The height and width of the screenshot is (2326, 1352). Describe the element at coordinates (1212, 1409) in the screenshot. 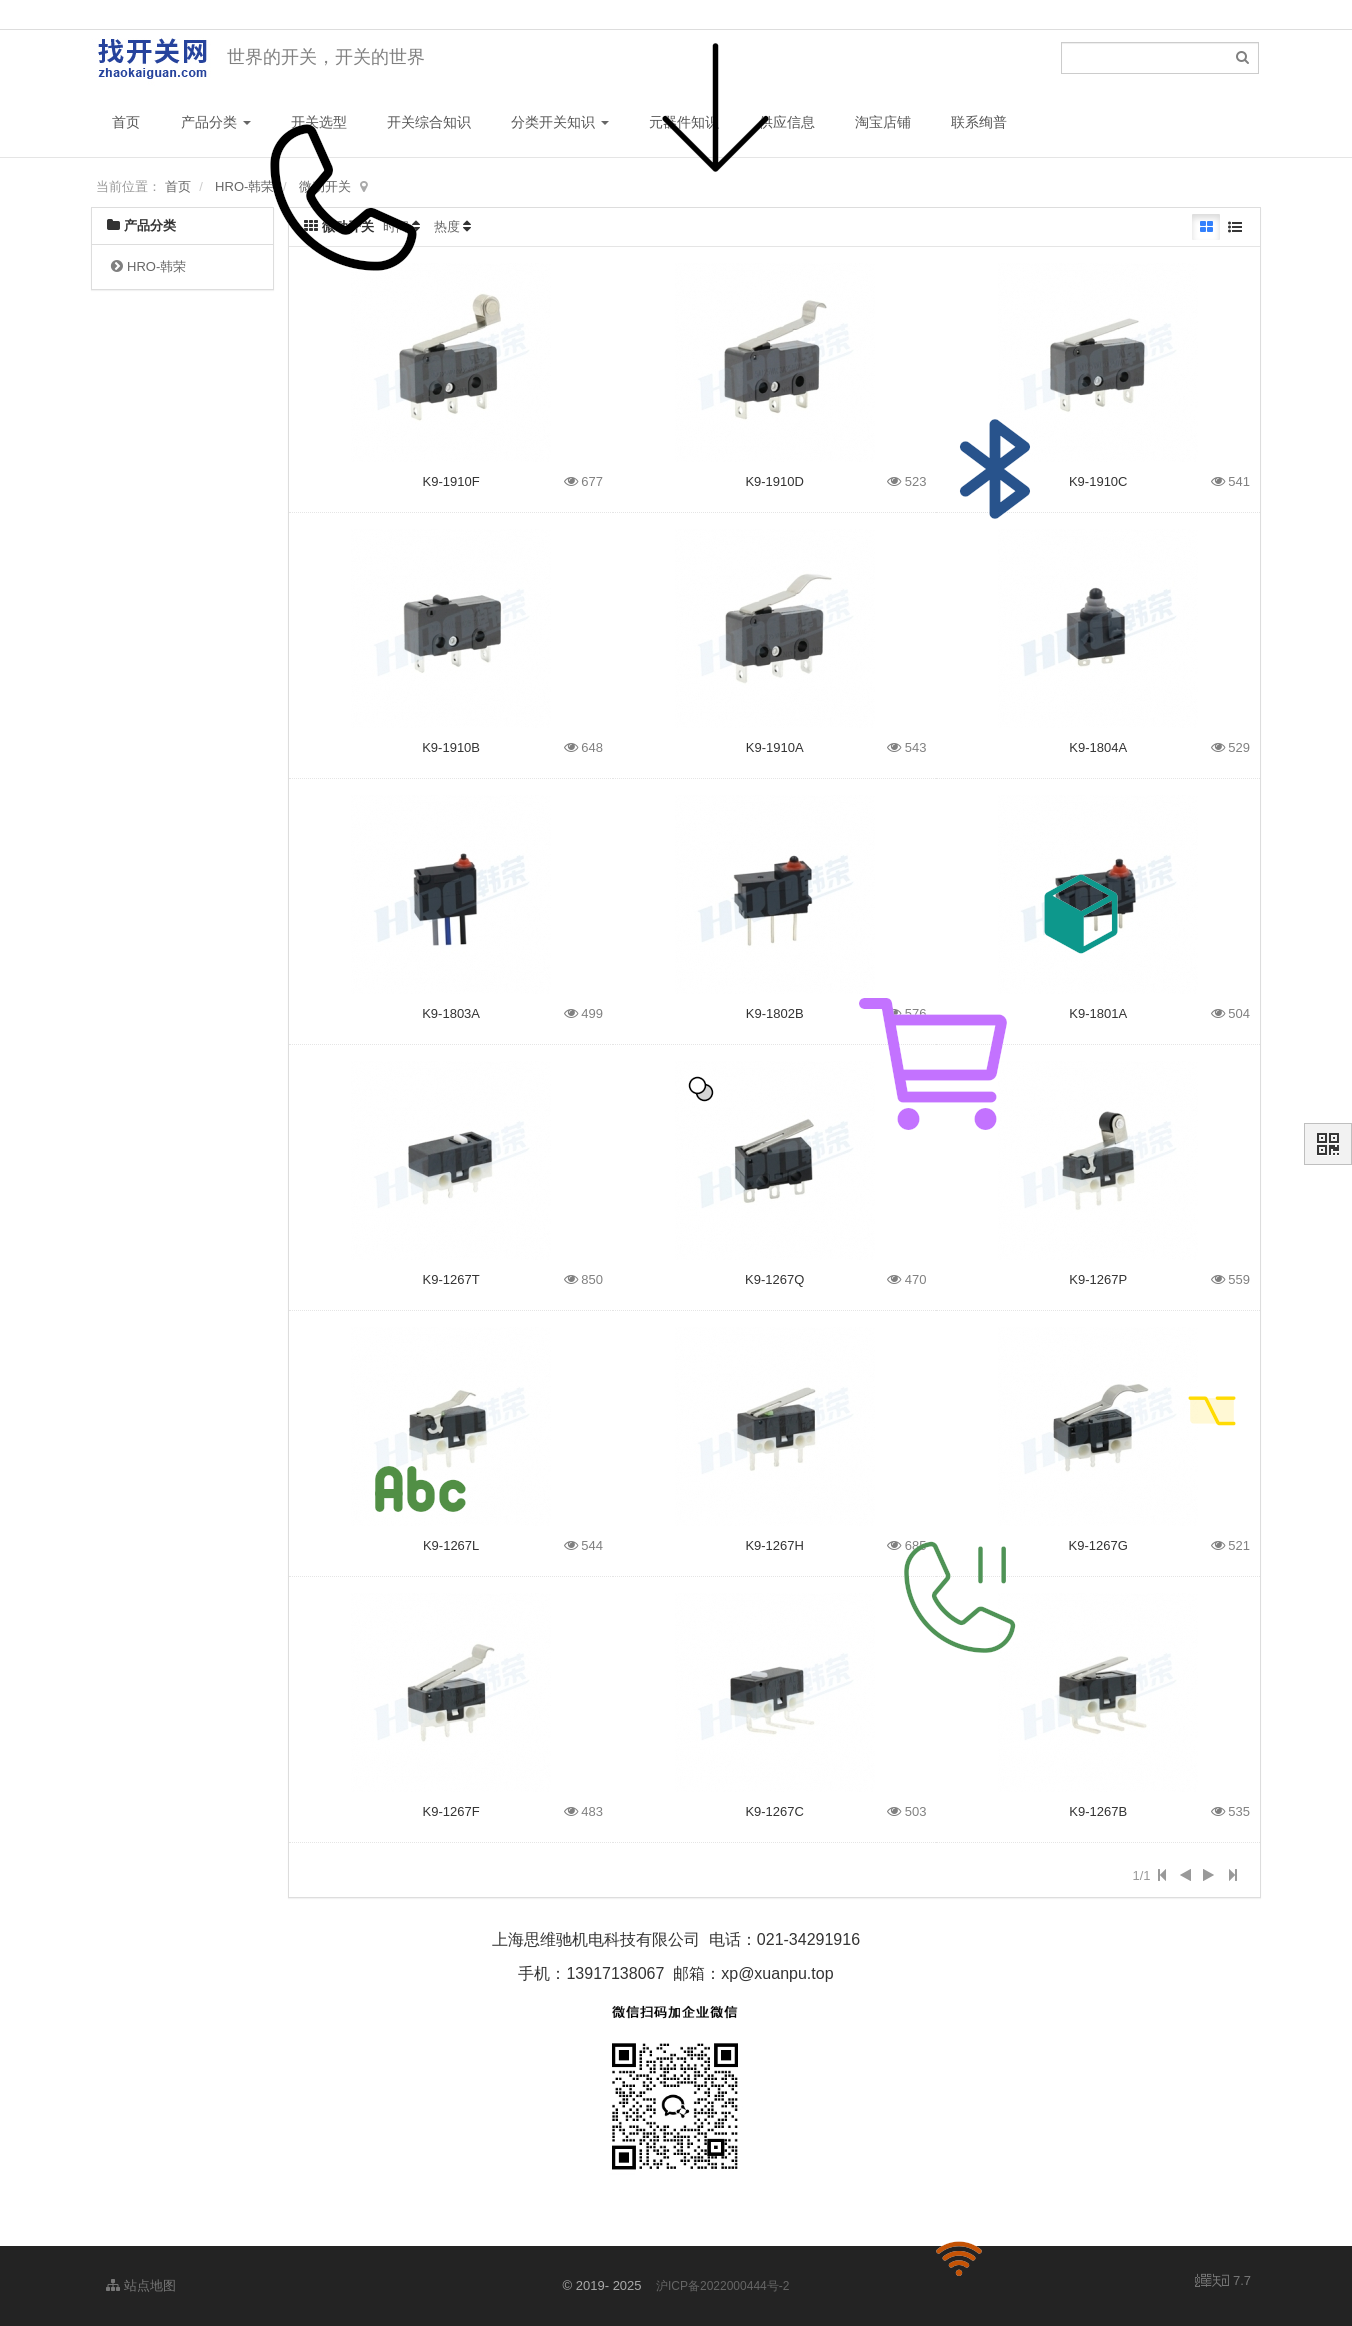

I see `access keyboard option or modifier key` at that location.